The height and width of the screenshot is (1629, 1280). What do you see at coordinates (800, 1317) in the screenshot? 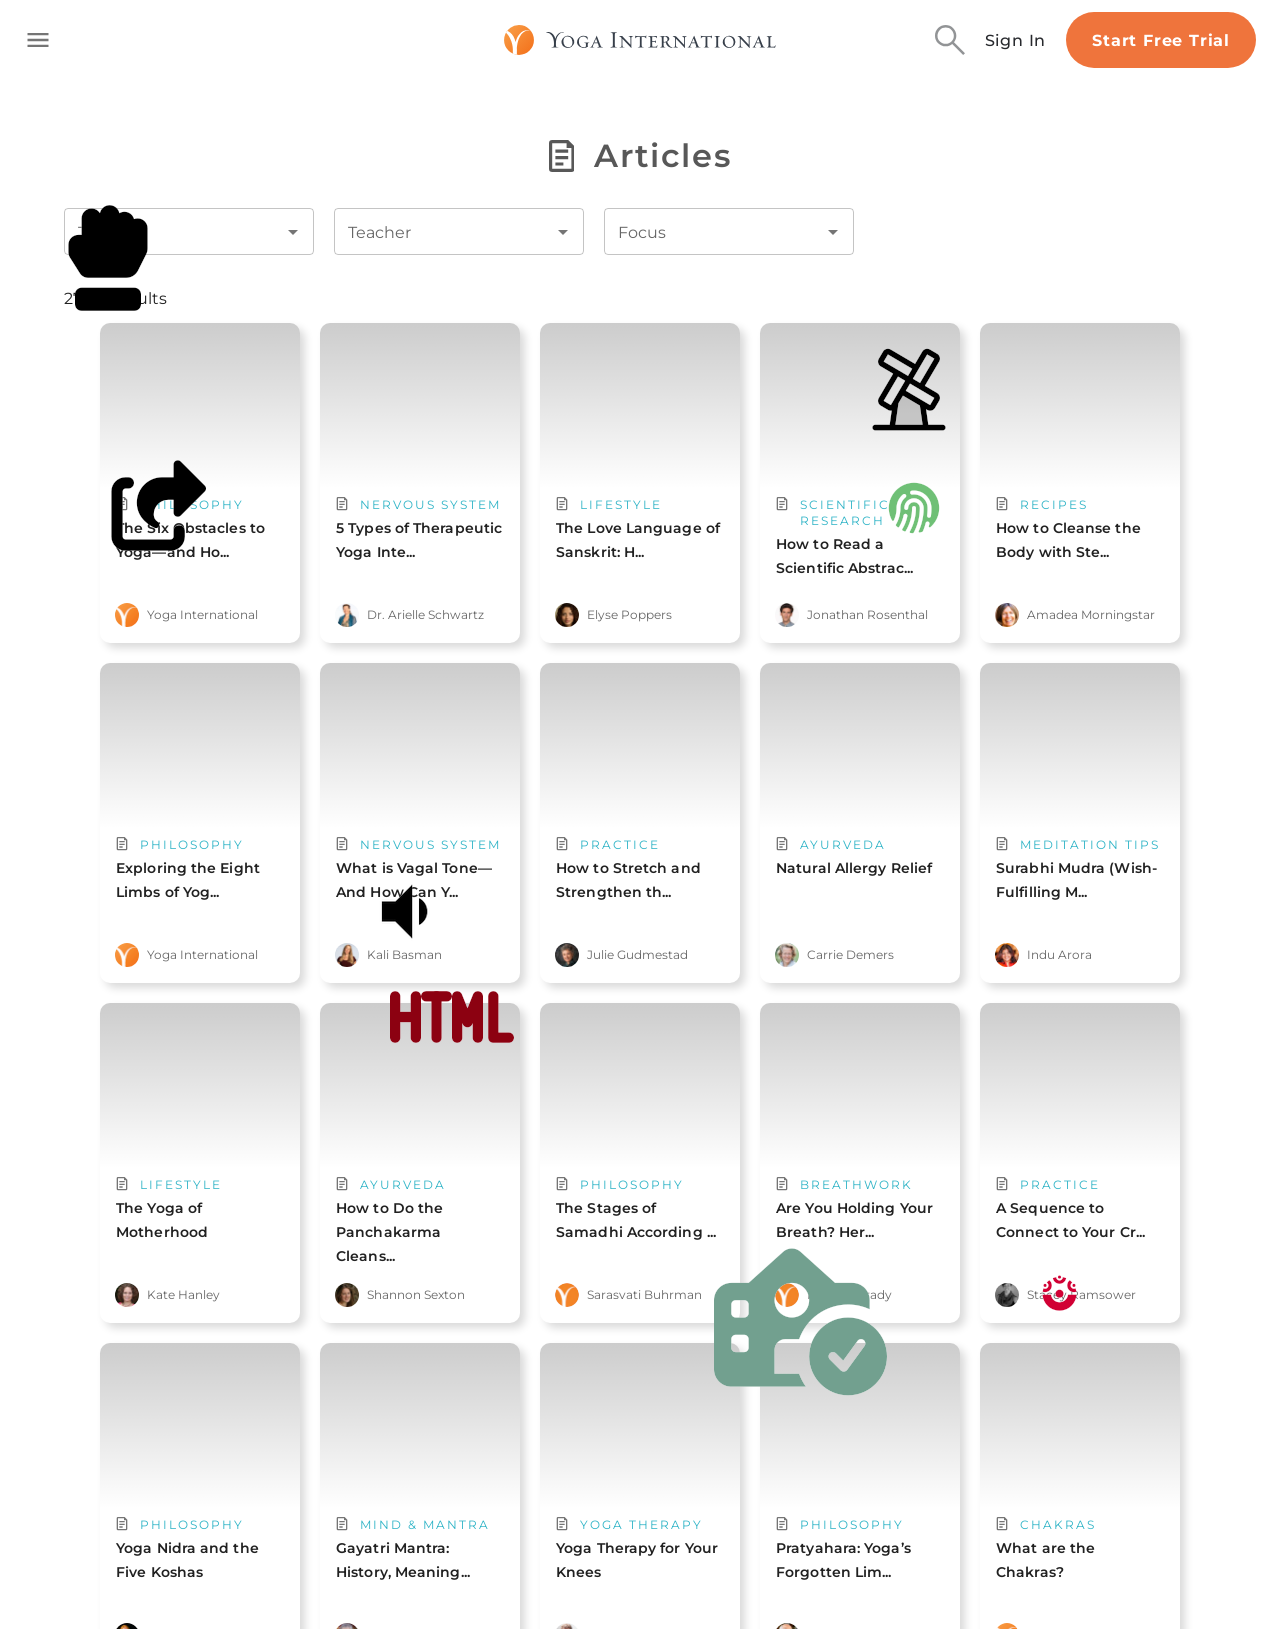
I see `school verification complete` at bounding box center [800, 1317].